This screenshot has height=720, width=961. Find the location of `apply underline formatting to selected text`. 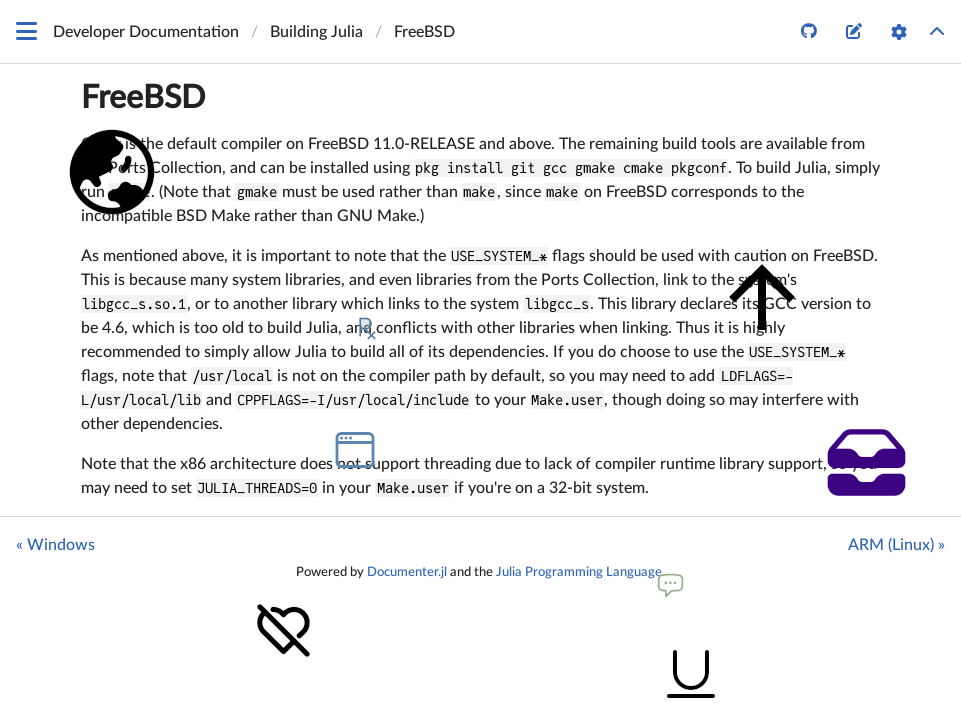

apply underline formatting to selected text is located at coordinates (691, 674).